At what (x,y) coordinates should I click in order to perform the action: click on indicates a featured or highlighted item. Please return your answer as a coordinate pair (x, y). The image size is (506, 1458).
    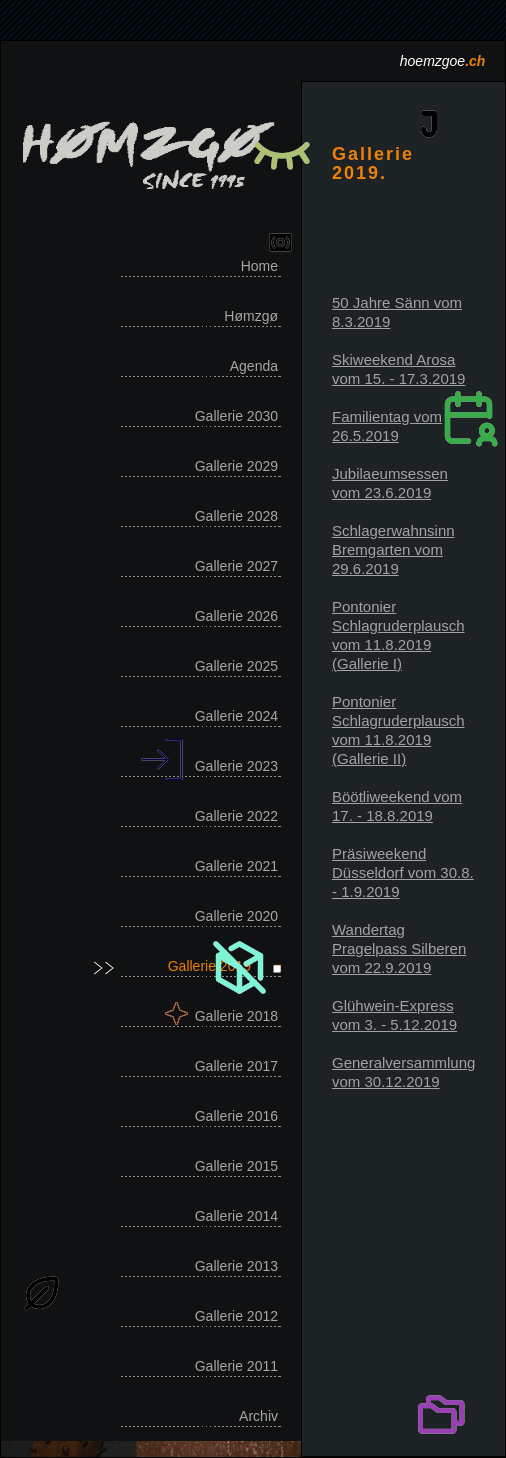
    Looking at the image, I should click on (176, 1013).